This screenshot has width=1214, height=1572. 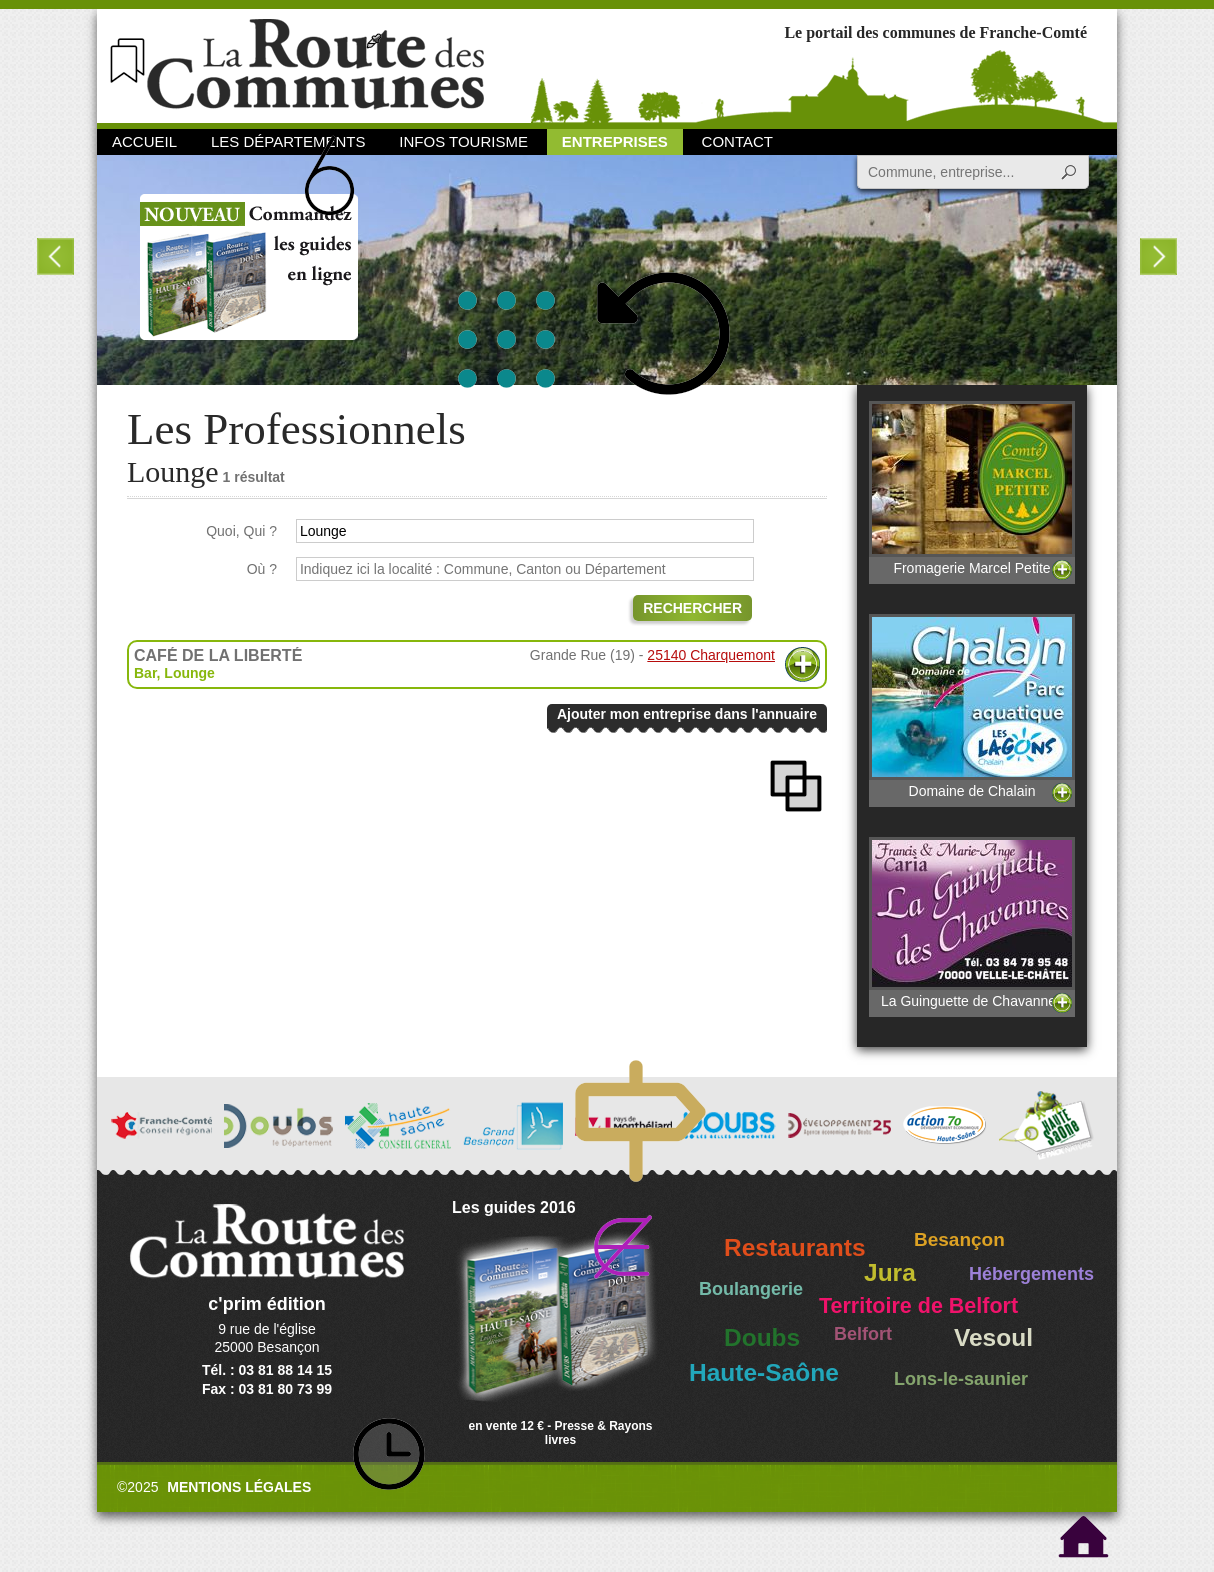 I want to click on view current time, so click(x=389, y=1454).